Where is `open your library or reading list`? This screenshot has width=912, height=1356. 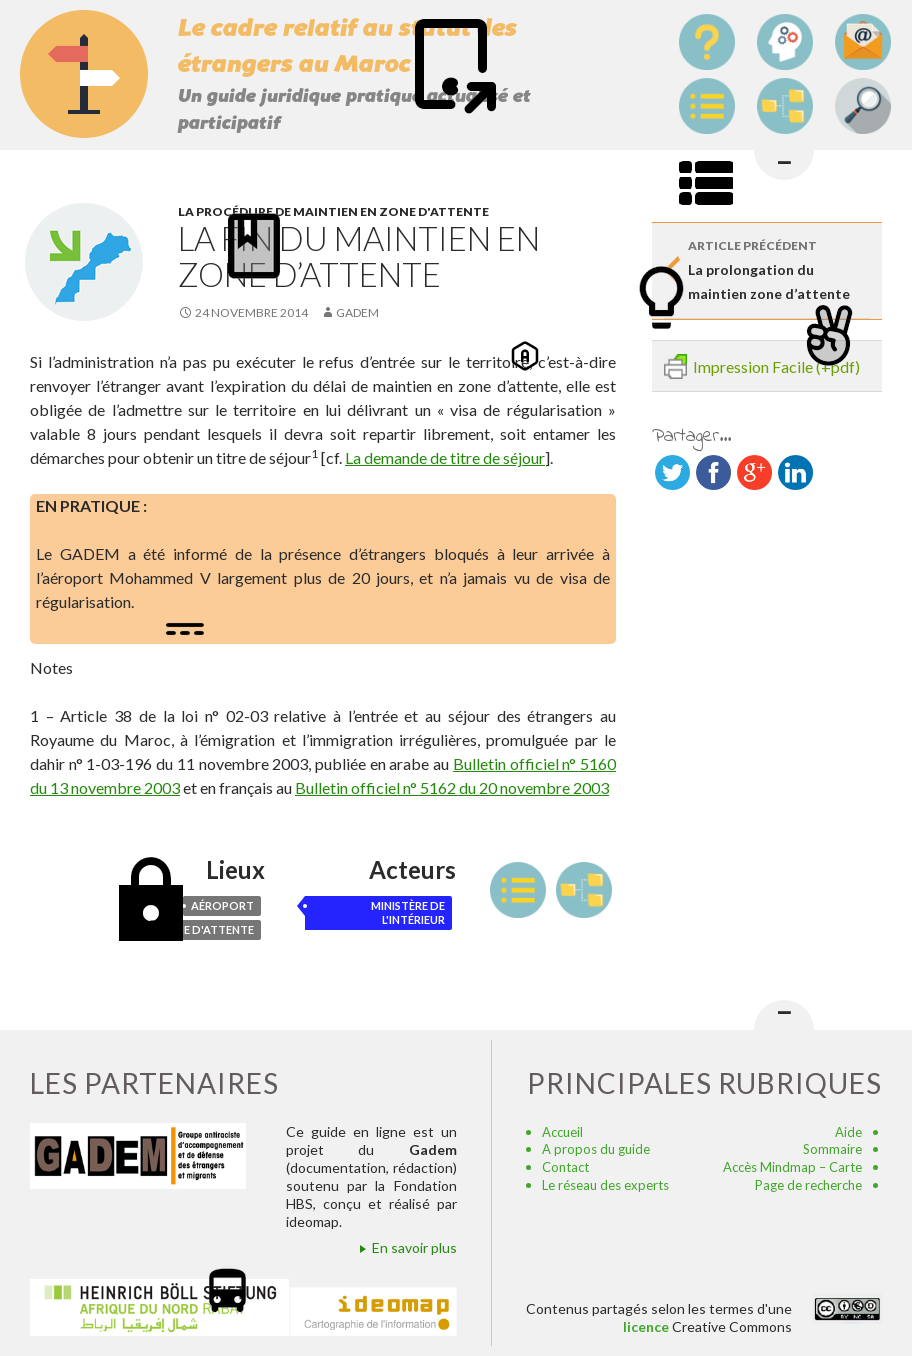 open your library or reading list is located at coordinates (254, 246).